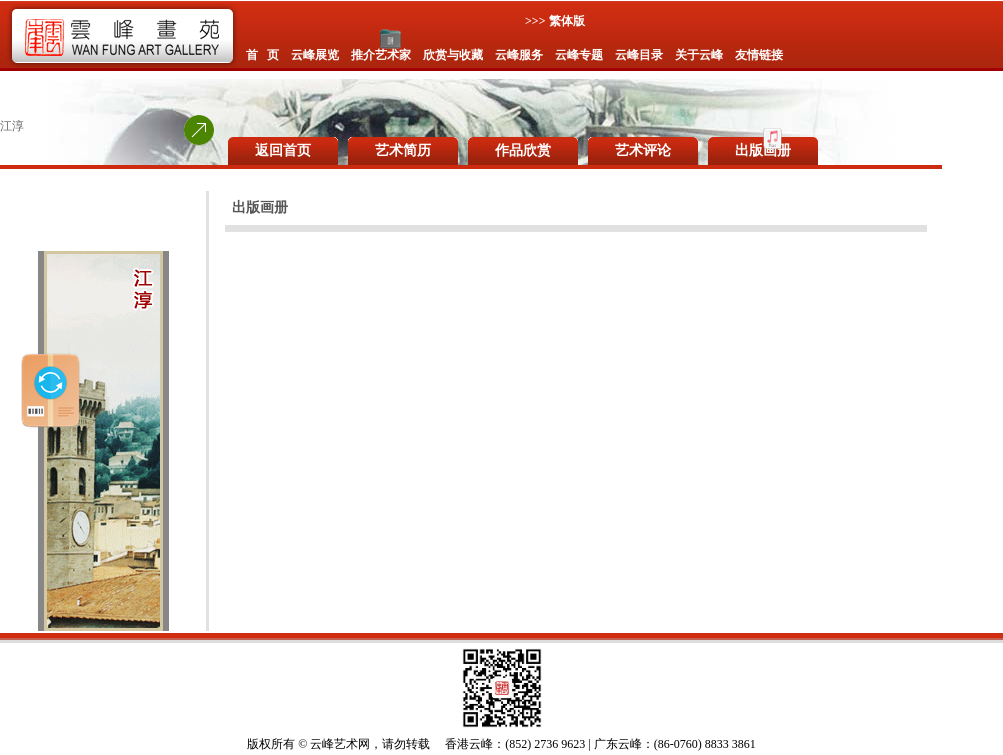 The image size is (1003, 755). What do you see at coordinates (772, 138) in the screenshot?
I see `a flac audio file` at bounding box center [772, 138].